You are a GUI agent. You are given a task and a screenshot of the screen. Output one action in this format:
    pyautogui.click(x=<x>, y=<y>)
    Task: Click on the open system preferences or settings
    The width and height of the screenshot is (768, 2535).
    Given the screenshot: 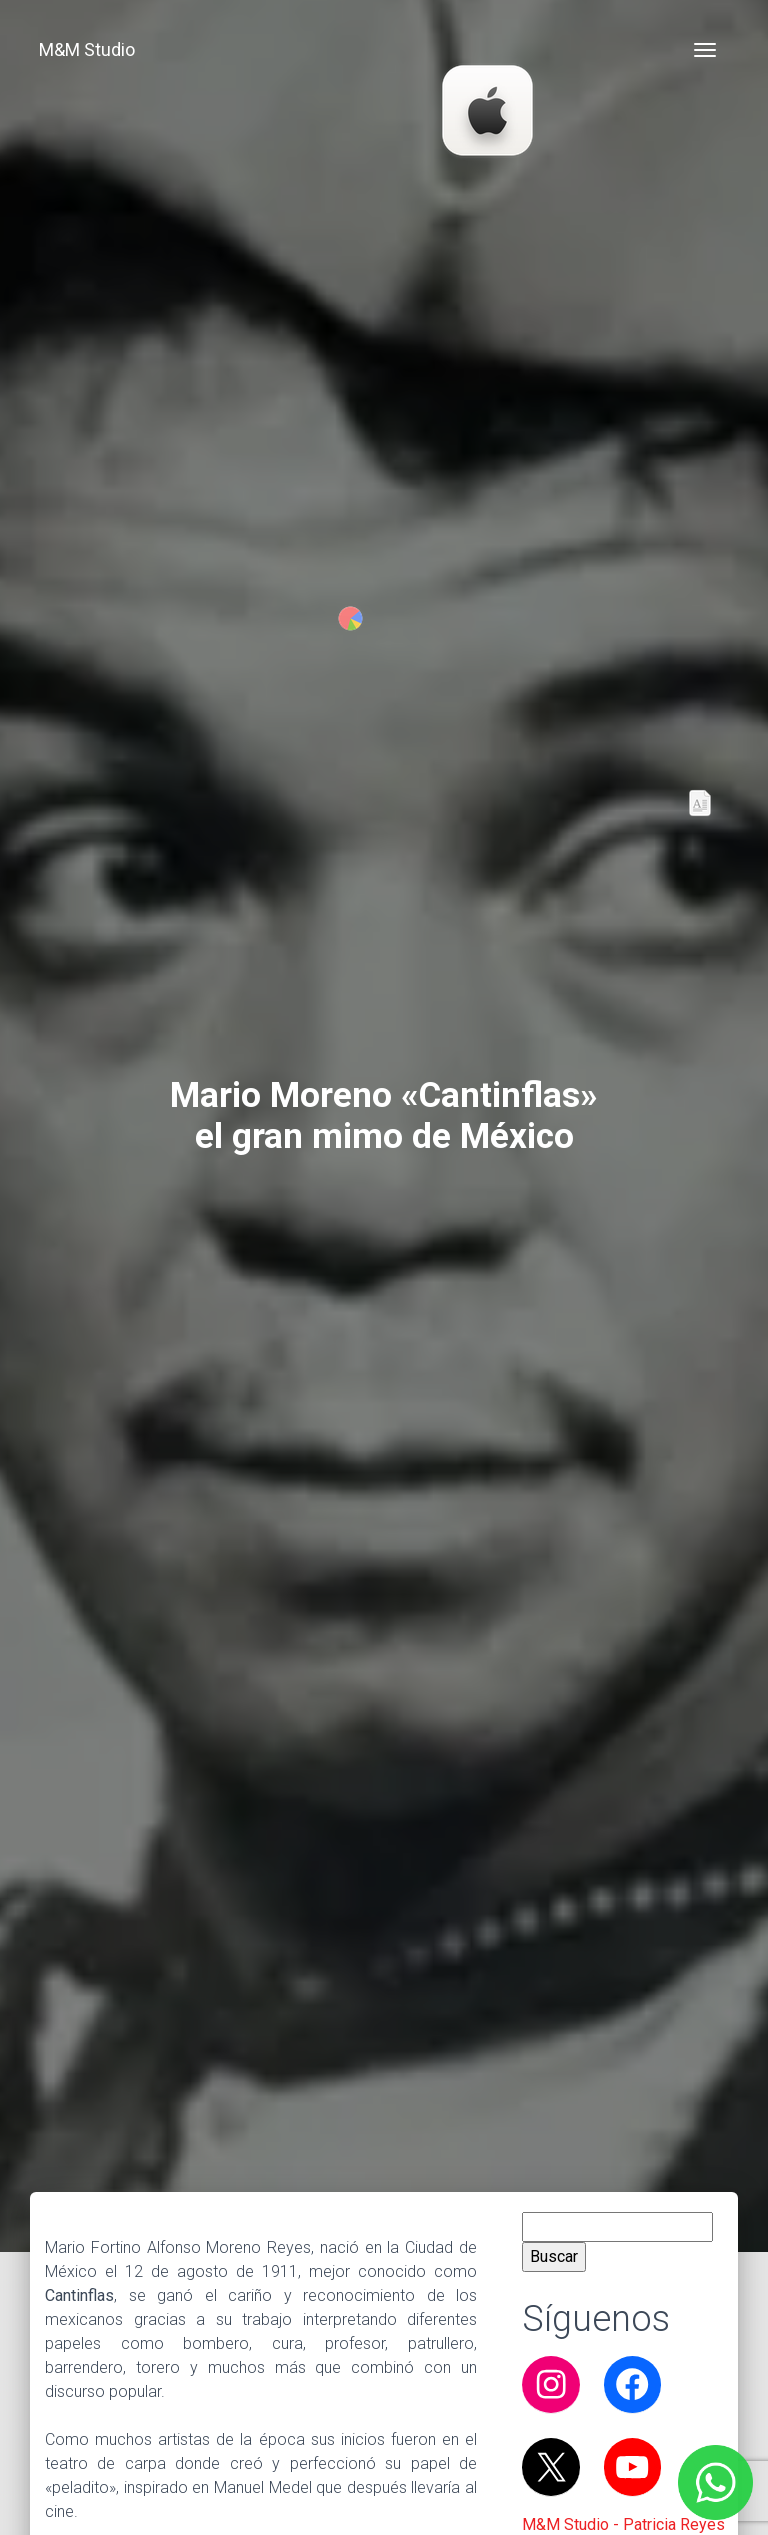 What is the action you would take?
    pyautogui.click(x=487, y=110)
    